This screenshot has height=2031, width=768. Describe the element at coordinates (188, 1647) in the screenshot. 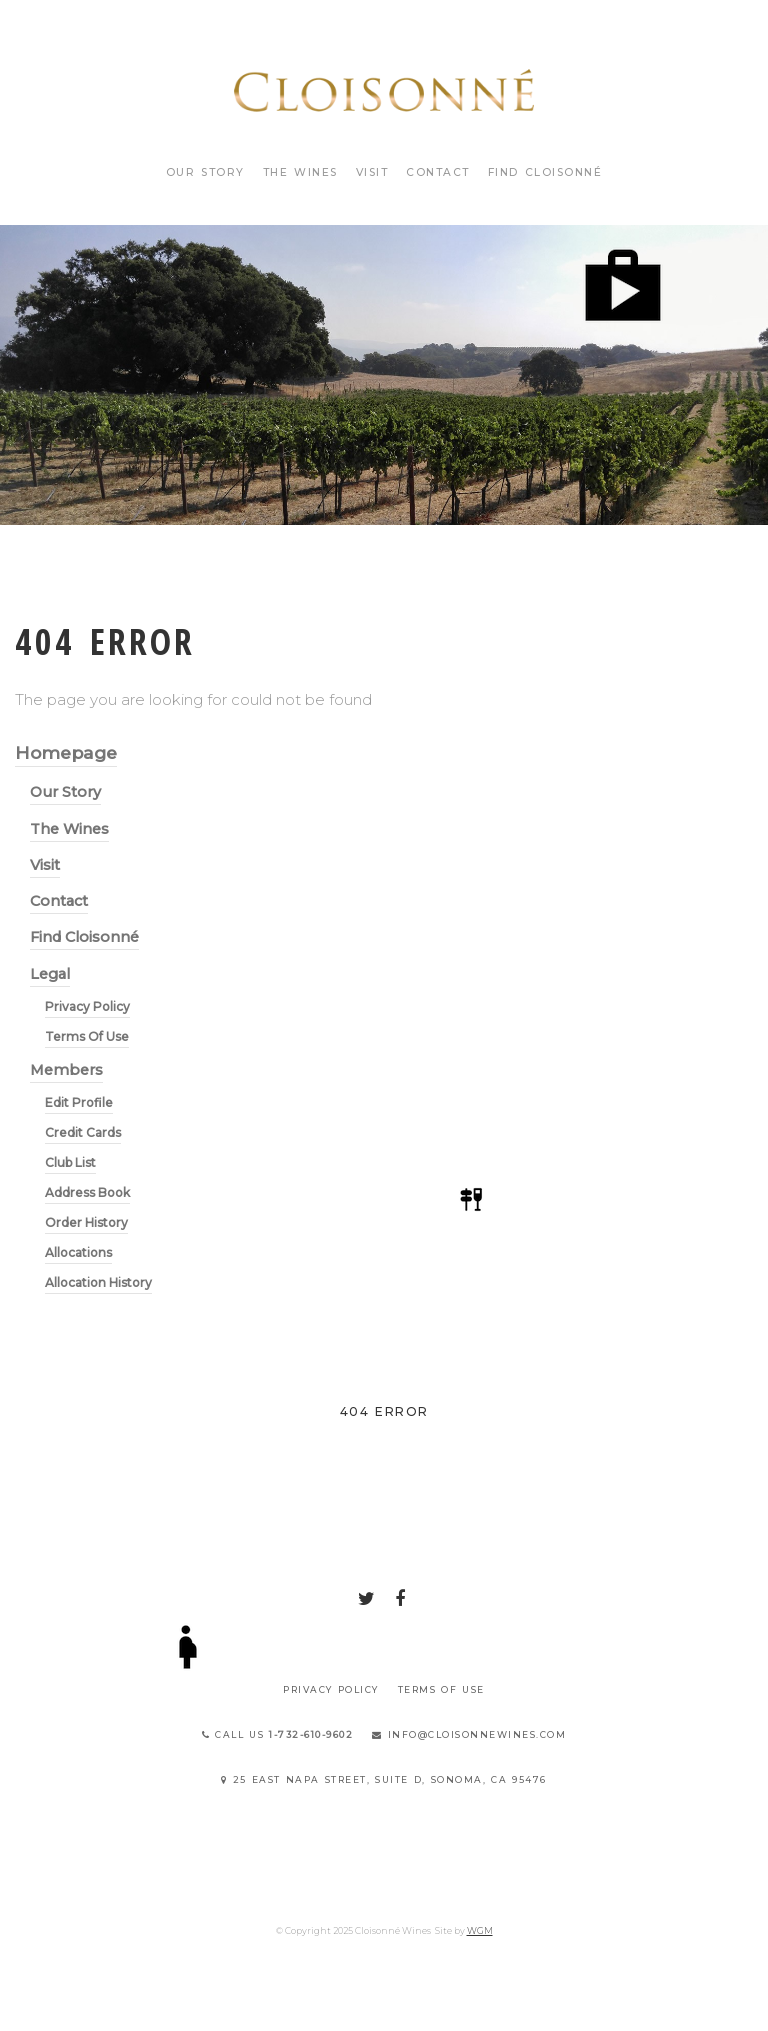

I see `indicates pregnancy-related features or services` at that location.